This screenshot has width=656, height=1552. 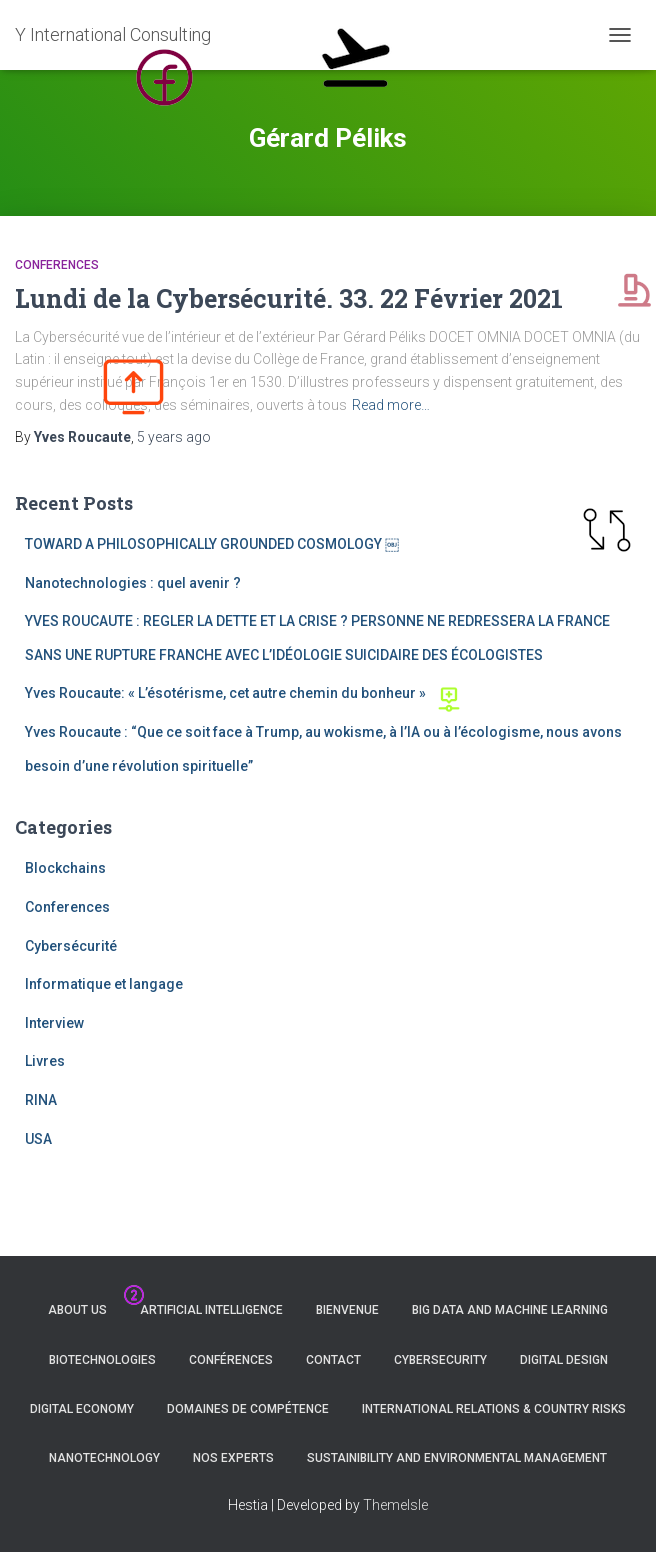 What do you see at coordinates (133, 384) in the screenshot?
I see `upload file to display or screen` at bounding box center [133, 384].